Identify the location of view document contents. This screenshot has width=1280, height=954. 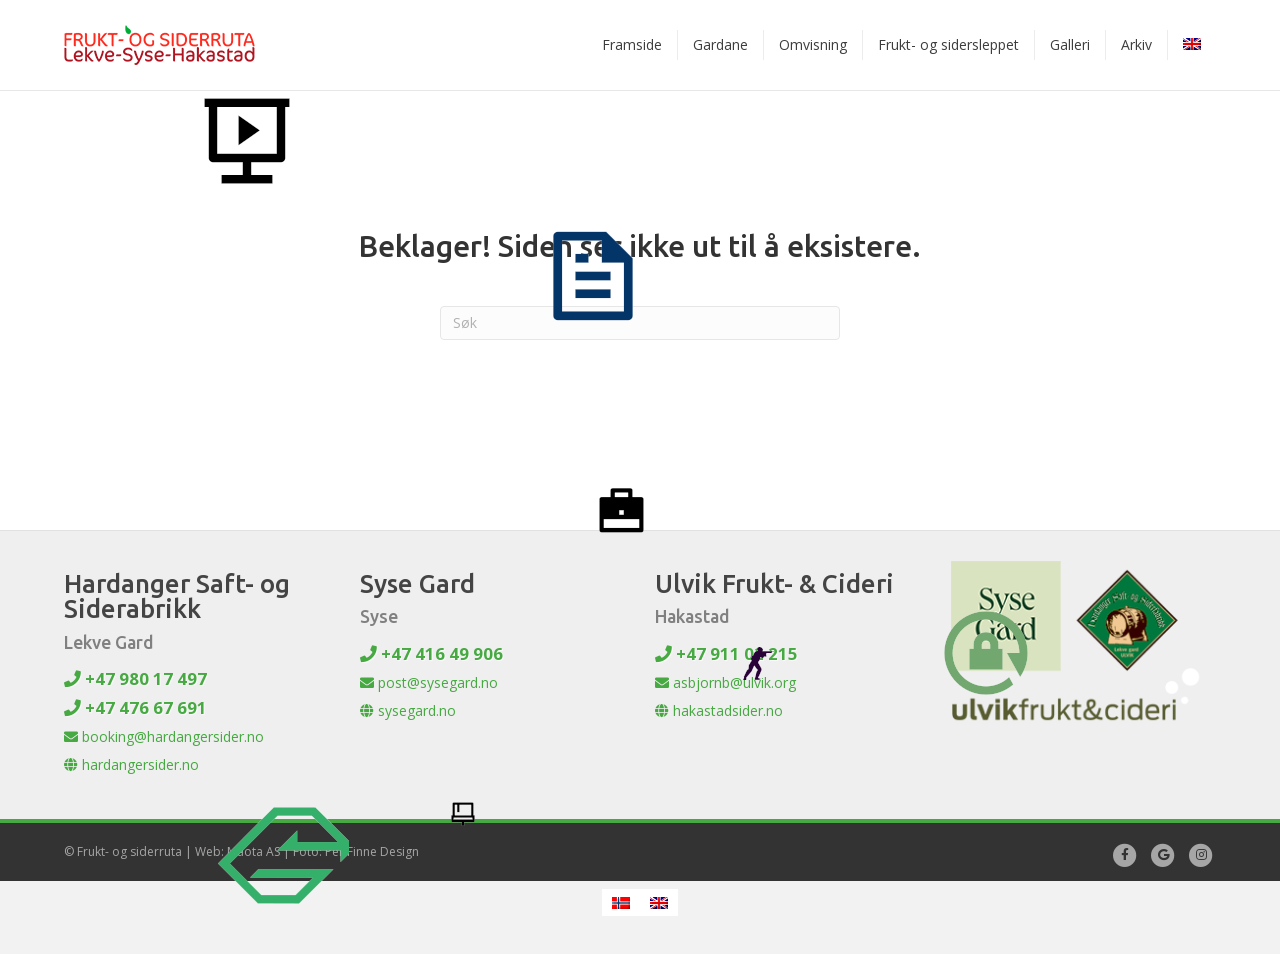
(593, 276).